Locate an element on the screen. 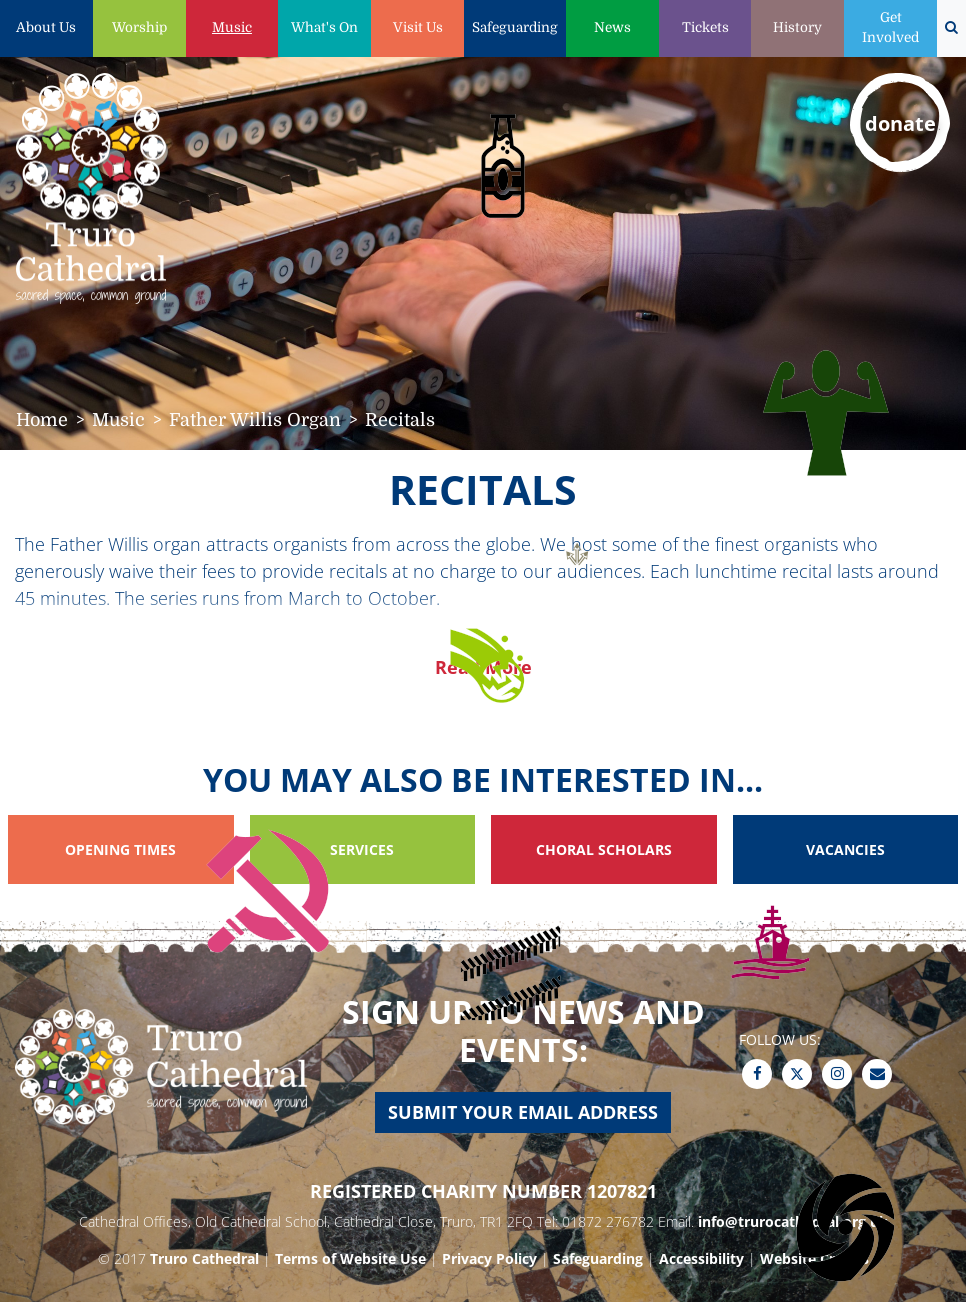 This screenshot has width=966, height=1302. indicates branching paths or multiple outcomes is located at coordinates (577, 554).